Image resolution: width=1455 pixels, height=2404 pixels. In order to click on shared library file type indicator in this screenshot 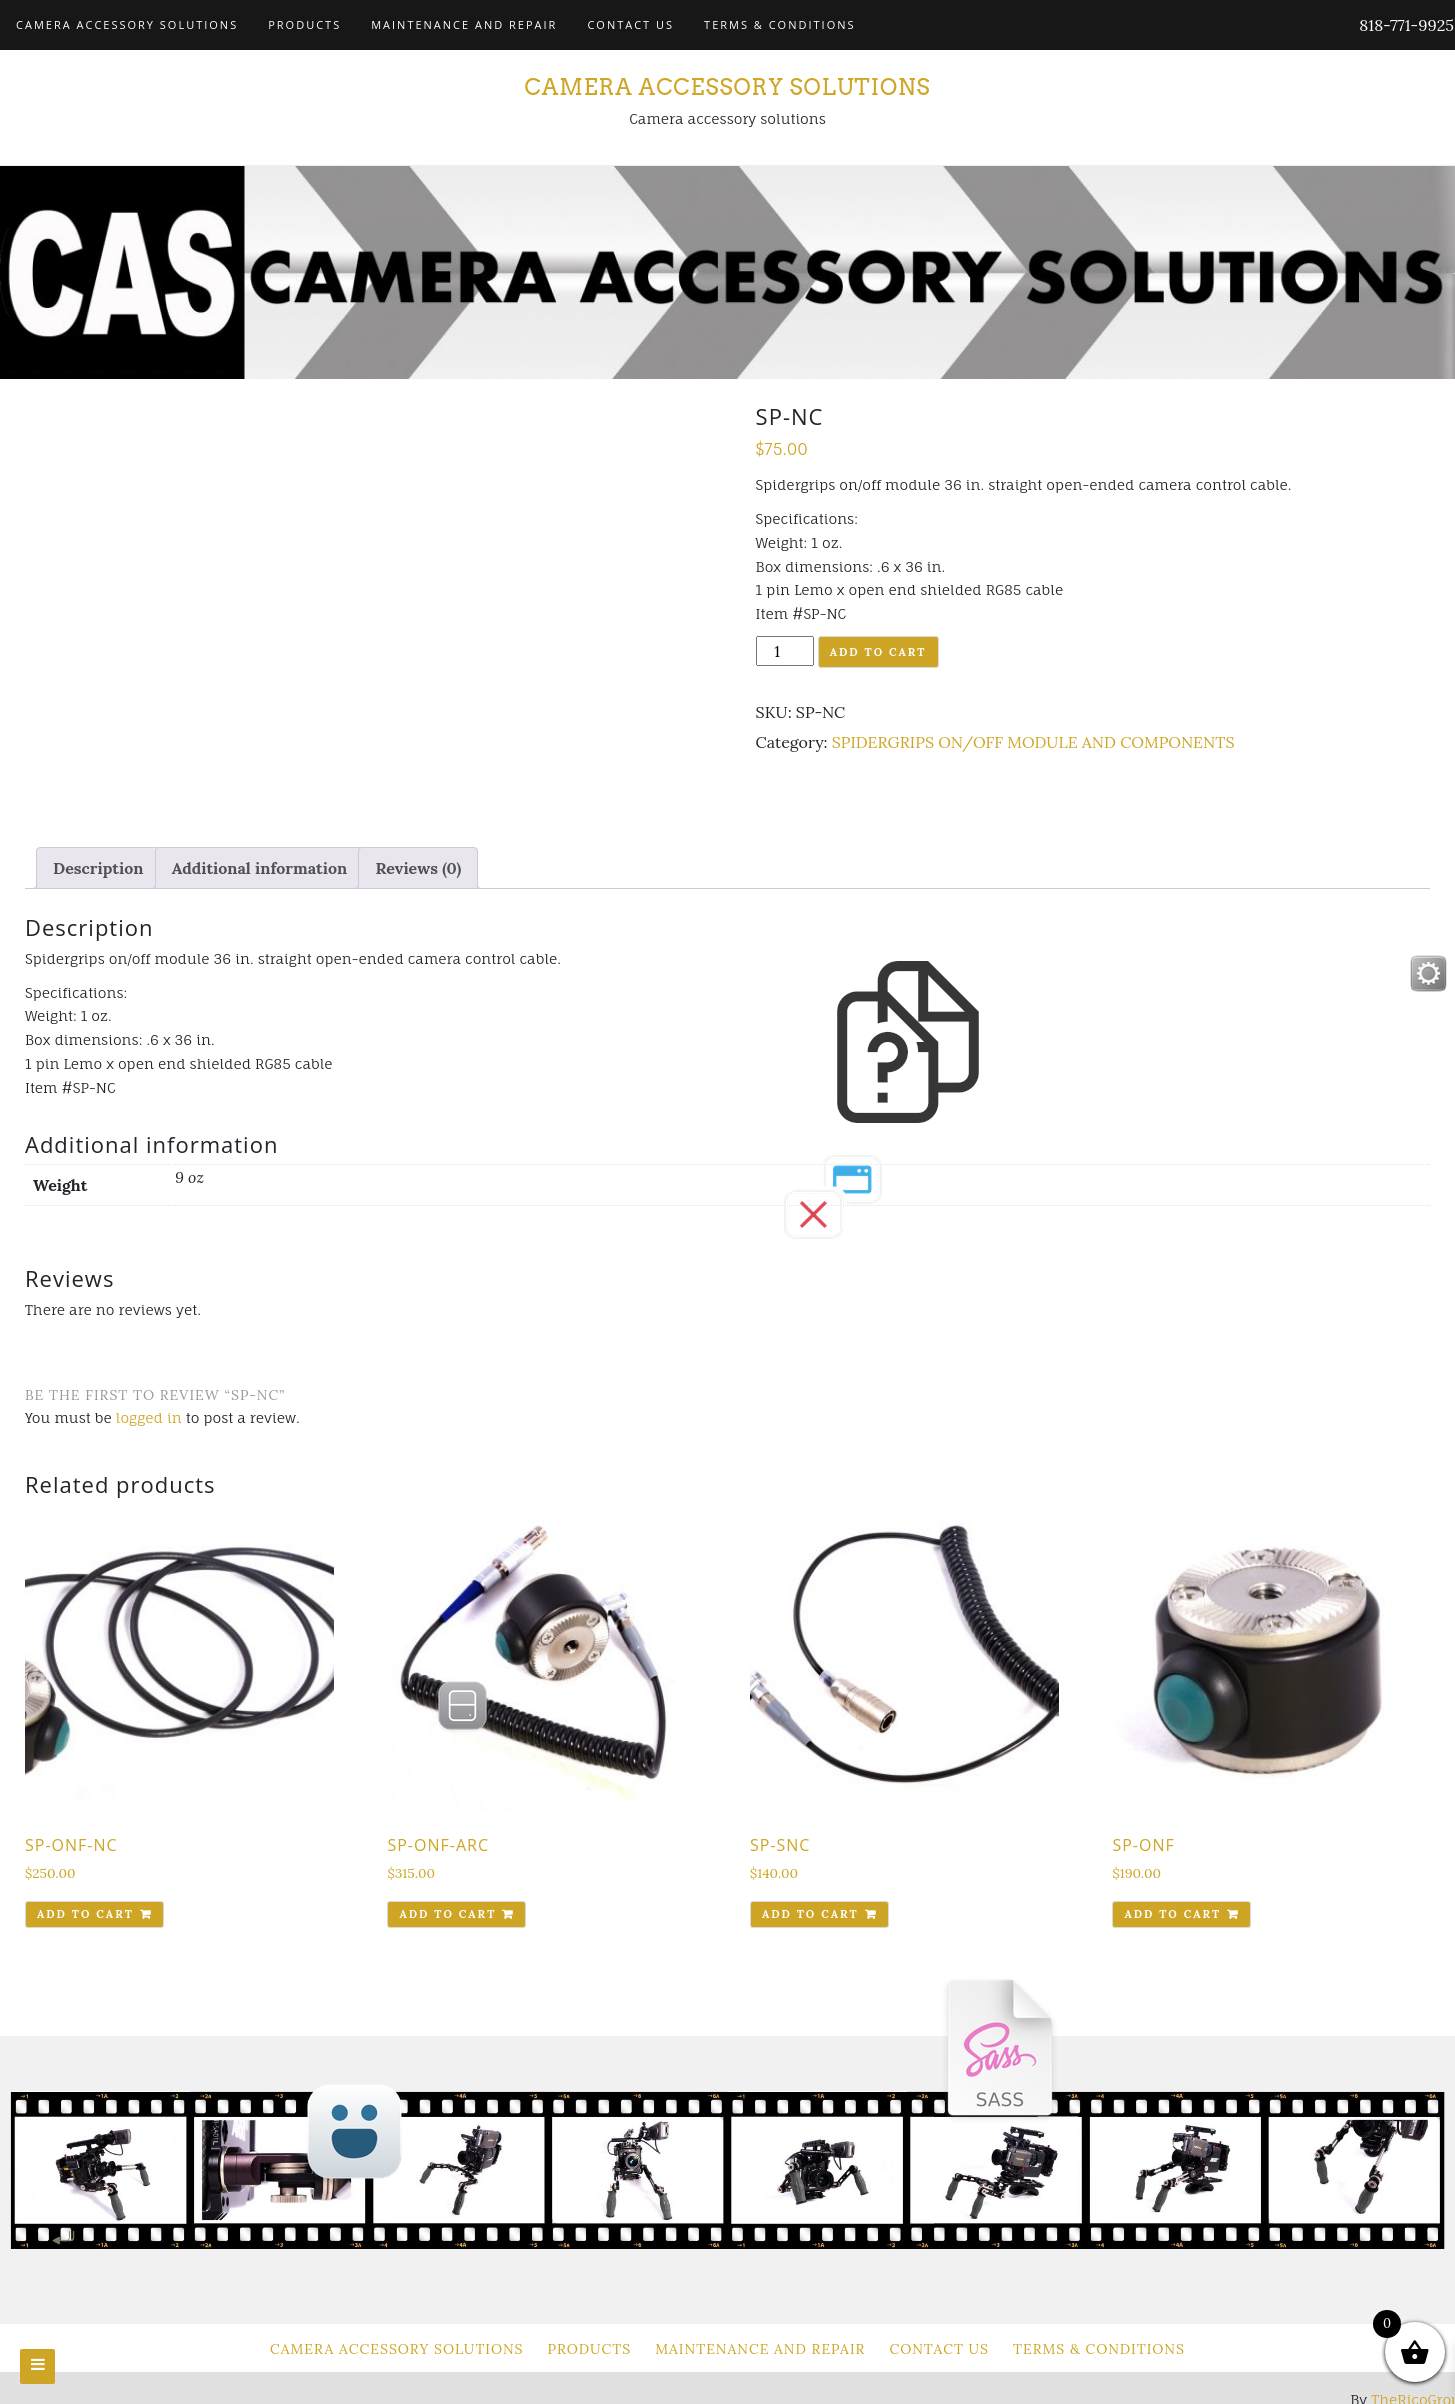, I will do `click(1428, 973)`.